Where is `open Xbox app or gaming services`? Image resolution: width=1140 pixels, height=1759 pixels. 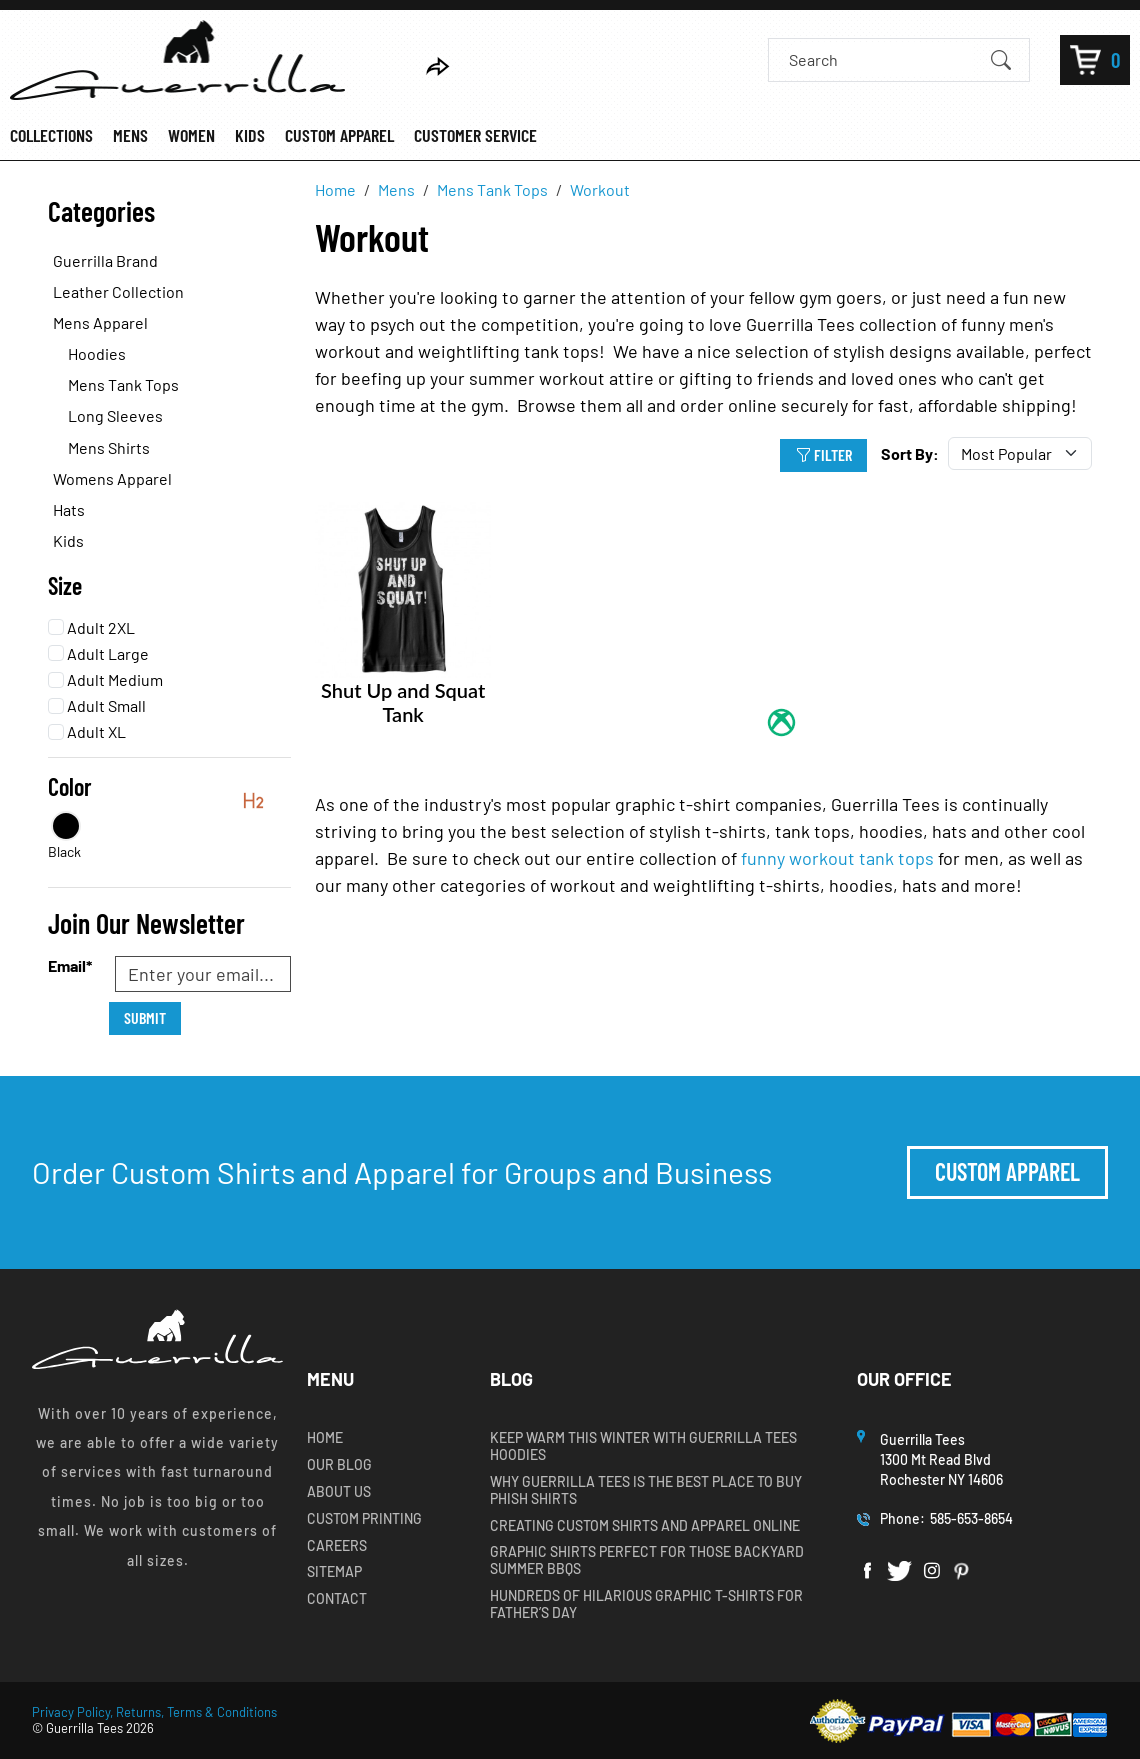 open Xbox app or gaming services is located at coordinates (781, 722).